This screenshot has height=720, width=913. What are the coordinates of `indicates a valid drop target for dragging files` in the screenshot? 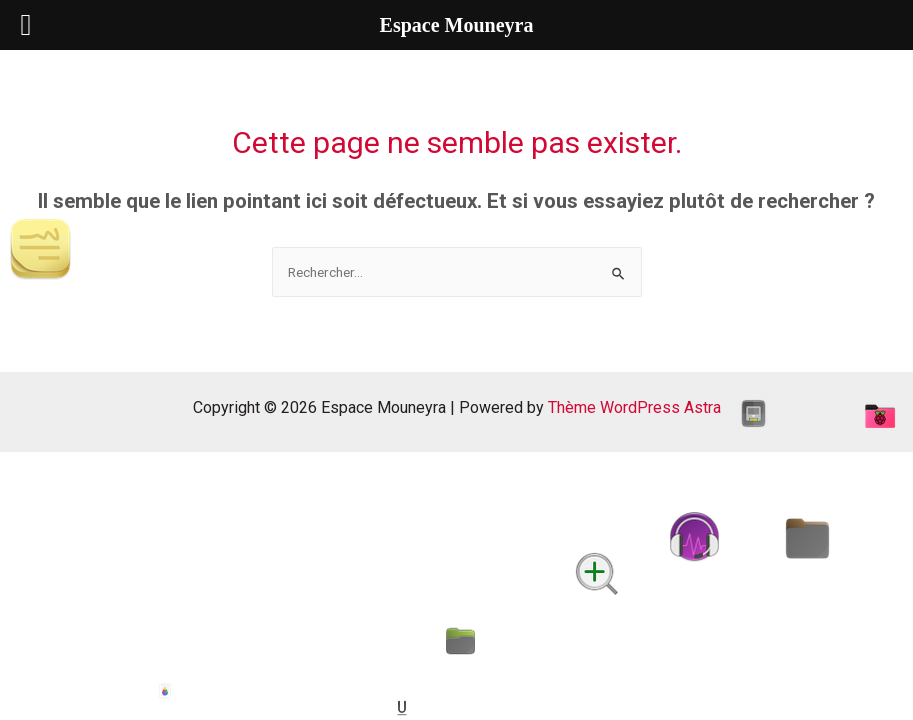 It's located at (460, 640).